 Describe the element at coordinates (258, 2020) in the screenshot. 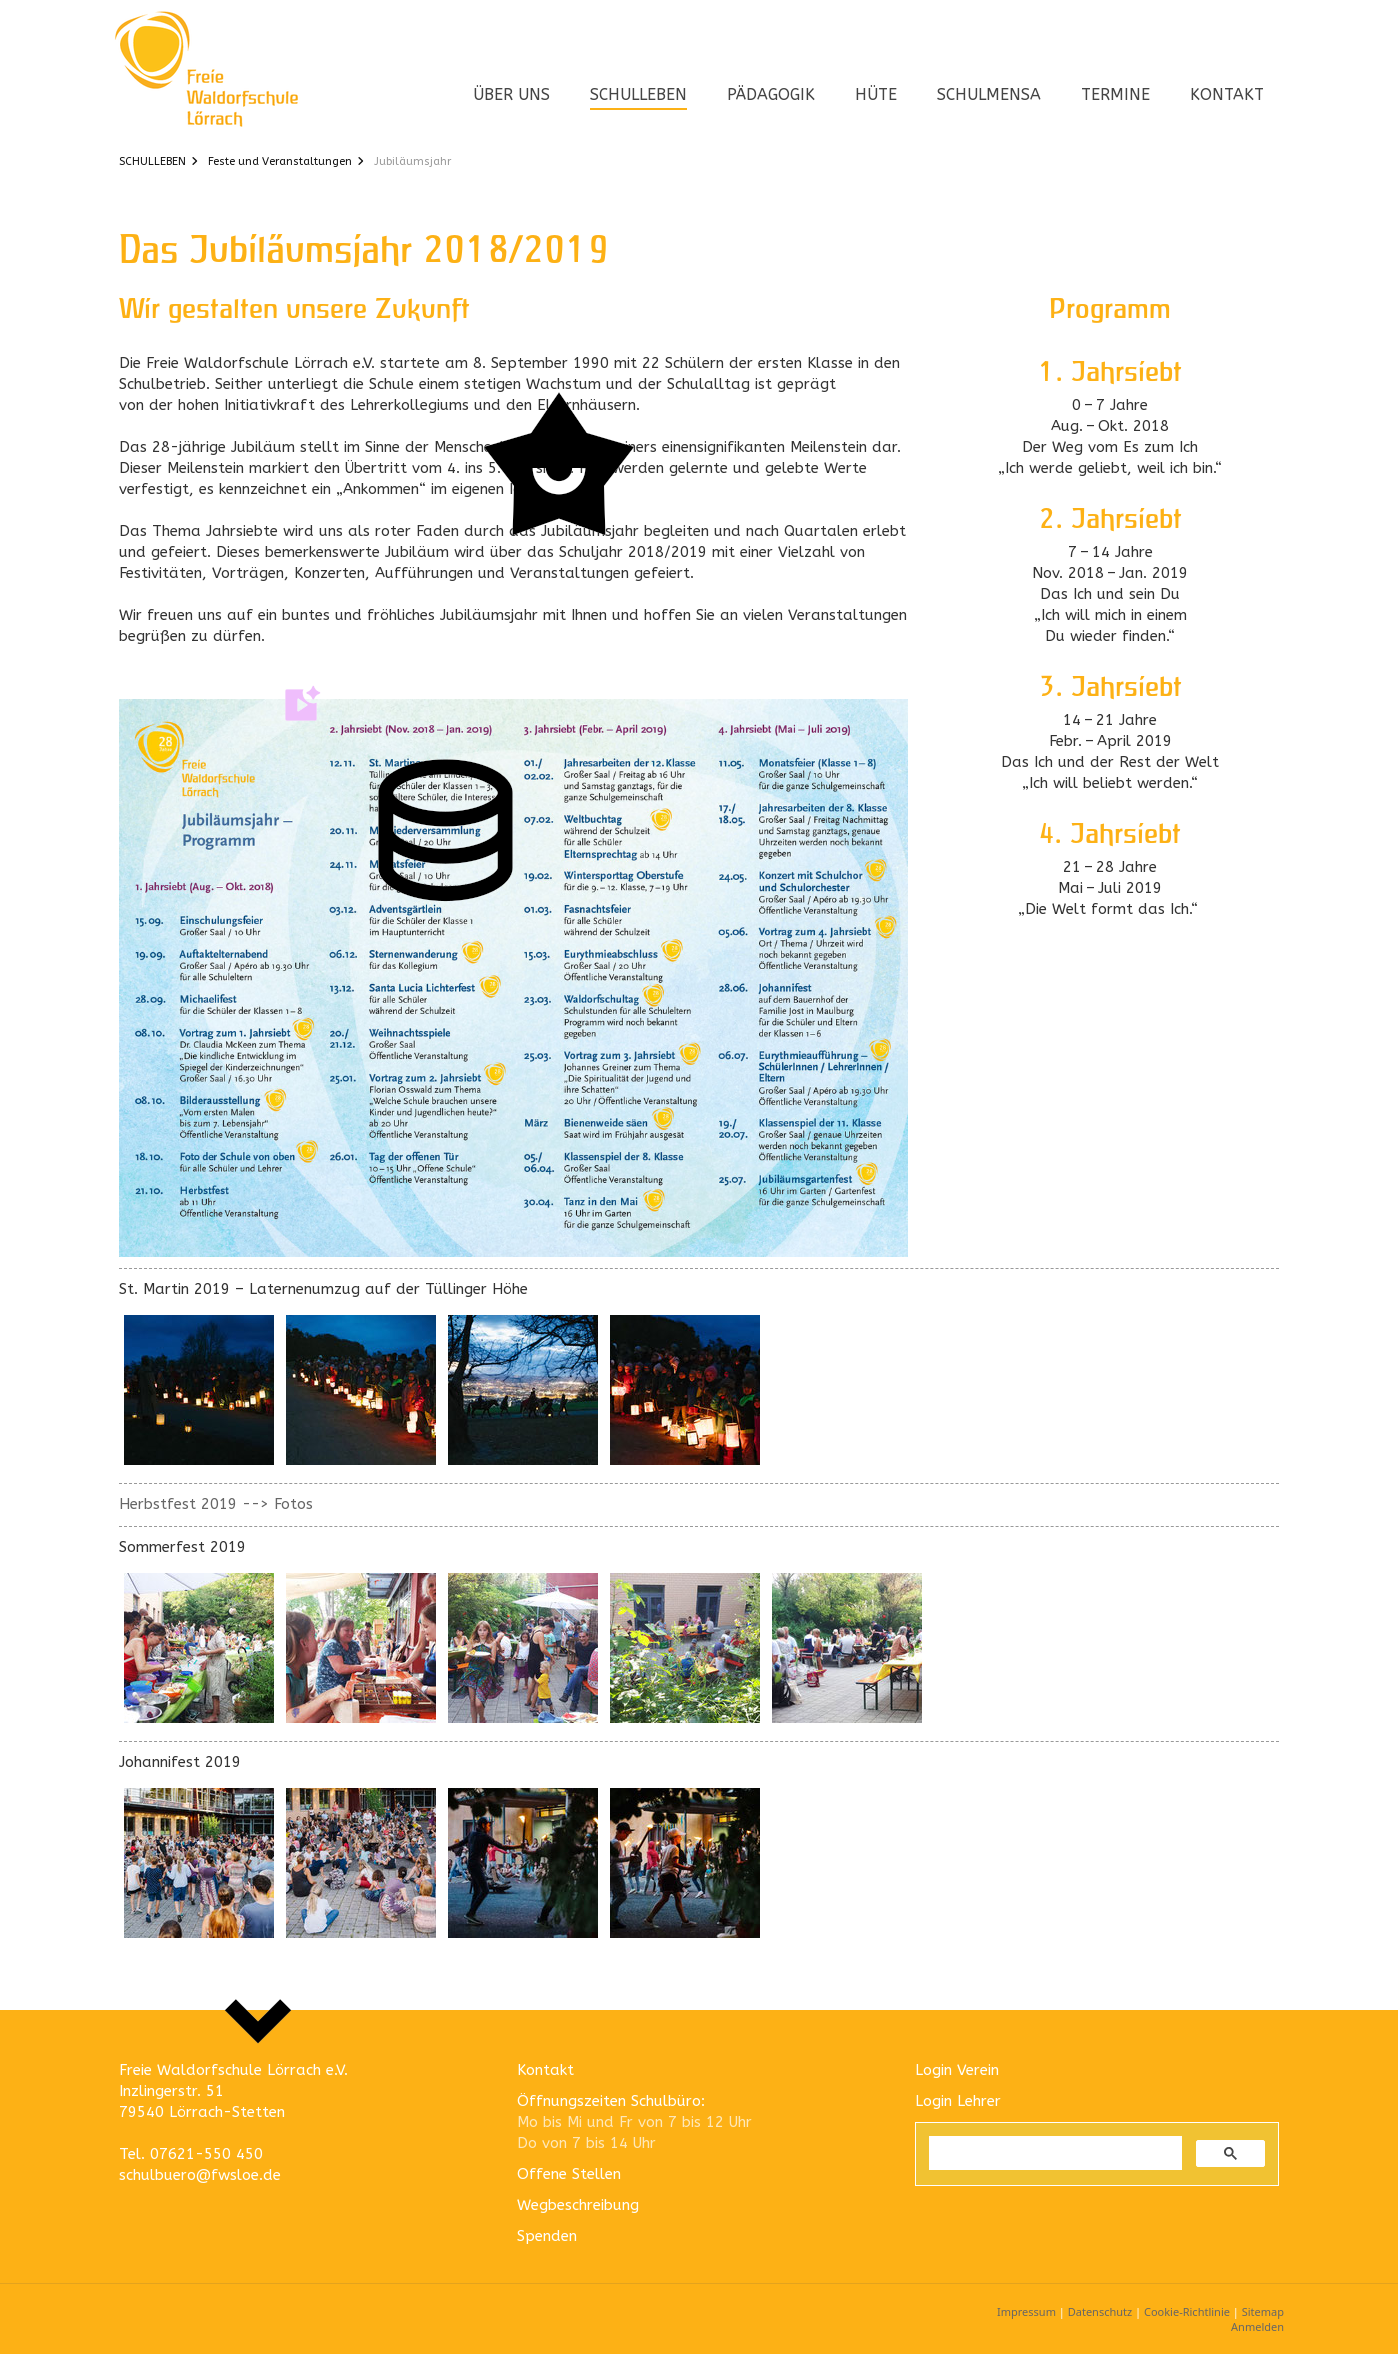

I see `expand a dropdown menu` at that location.